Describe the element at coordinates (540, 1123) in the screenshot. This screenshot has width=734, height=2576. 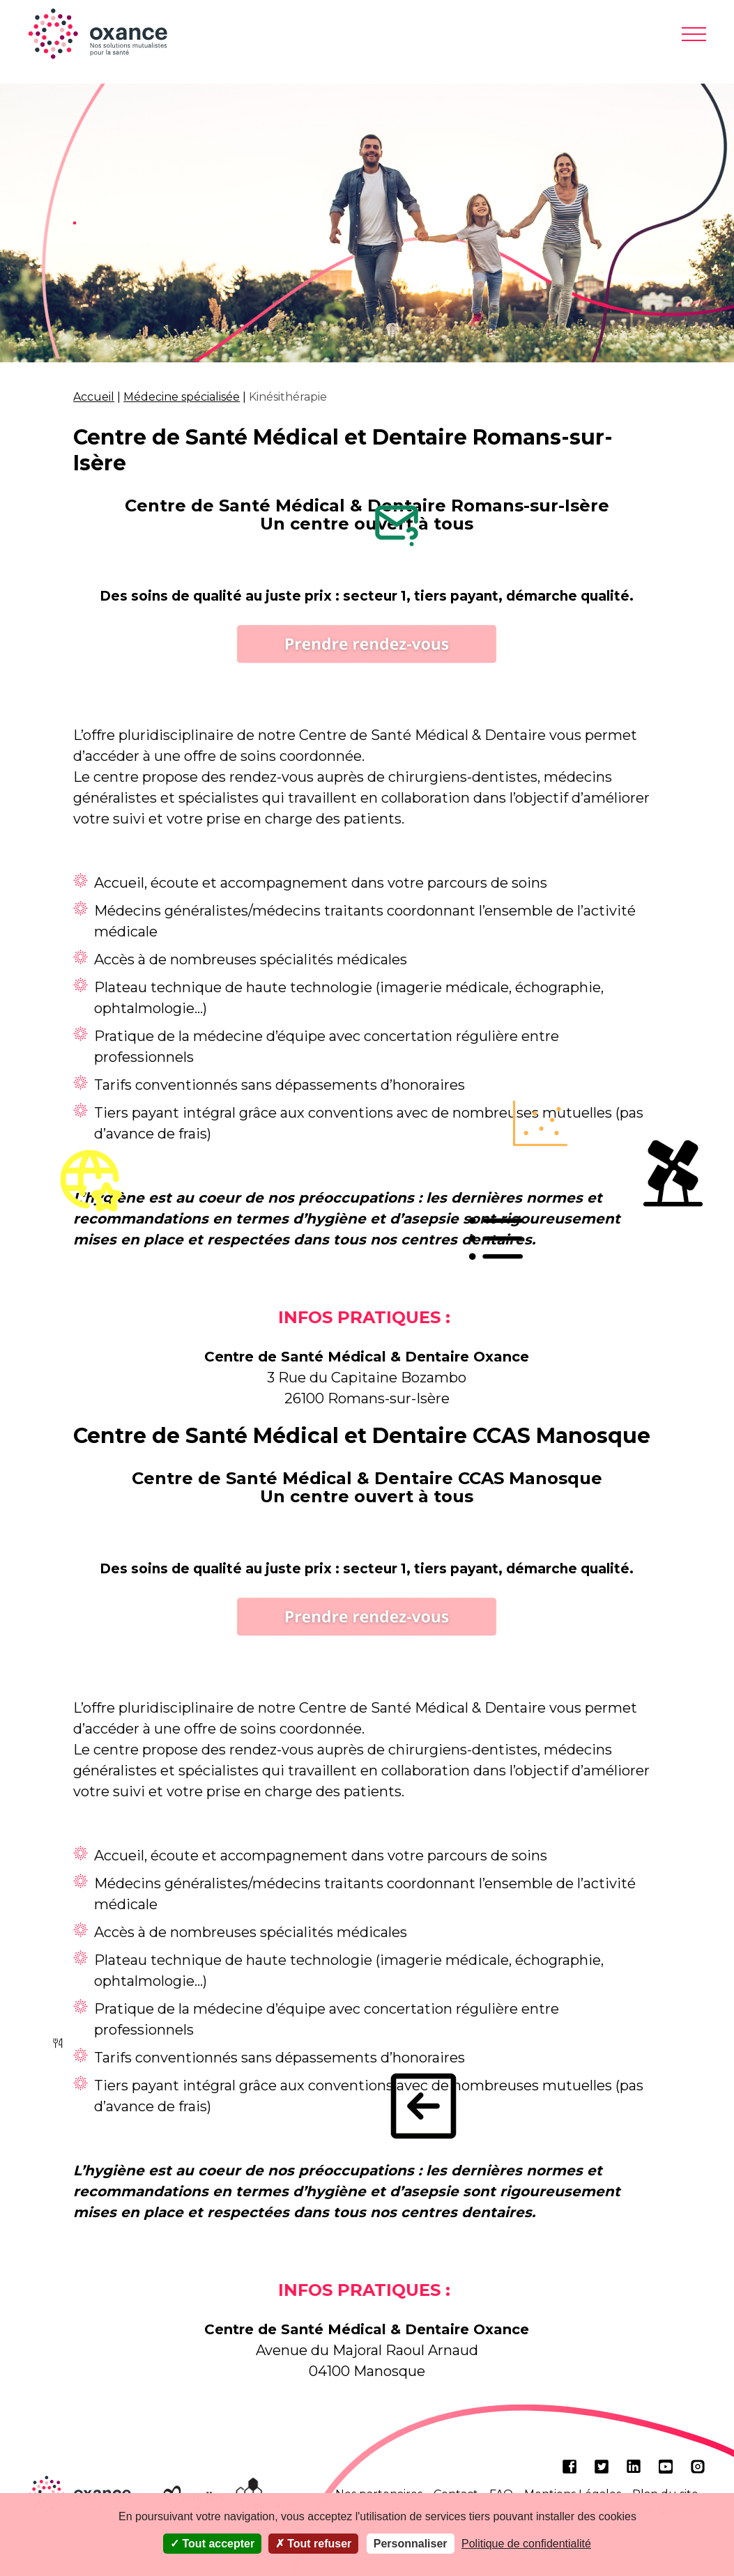
I see `view scatter plot data` at that location.